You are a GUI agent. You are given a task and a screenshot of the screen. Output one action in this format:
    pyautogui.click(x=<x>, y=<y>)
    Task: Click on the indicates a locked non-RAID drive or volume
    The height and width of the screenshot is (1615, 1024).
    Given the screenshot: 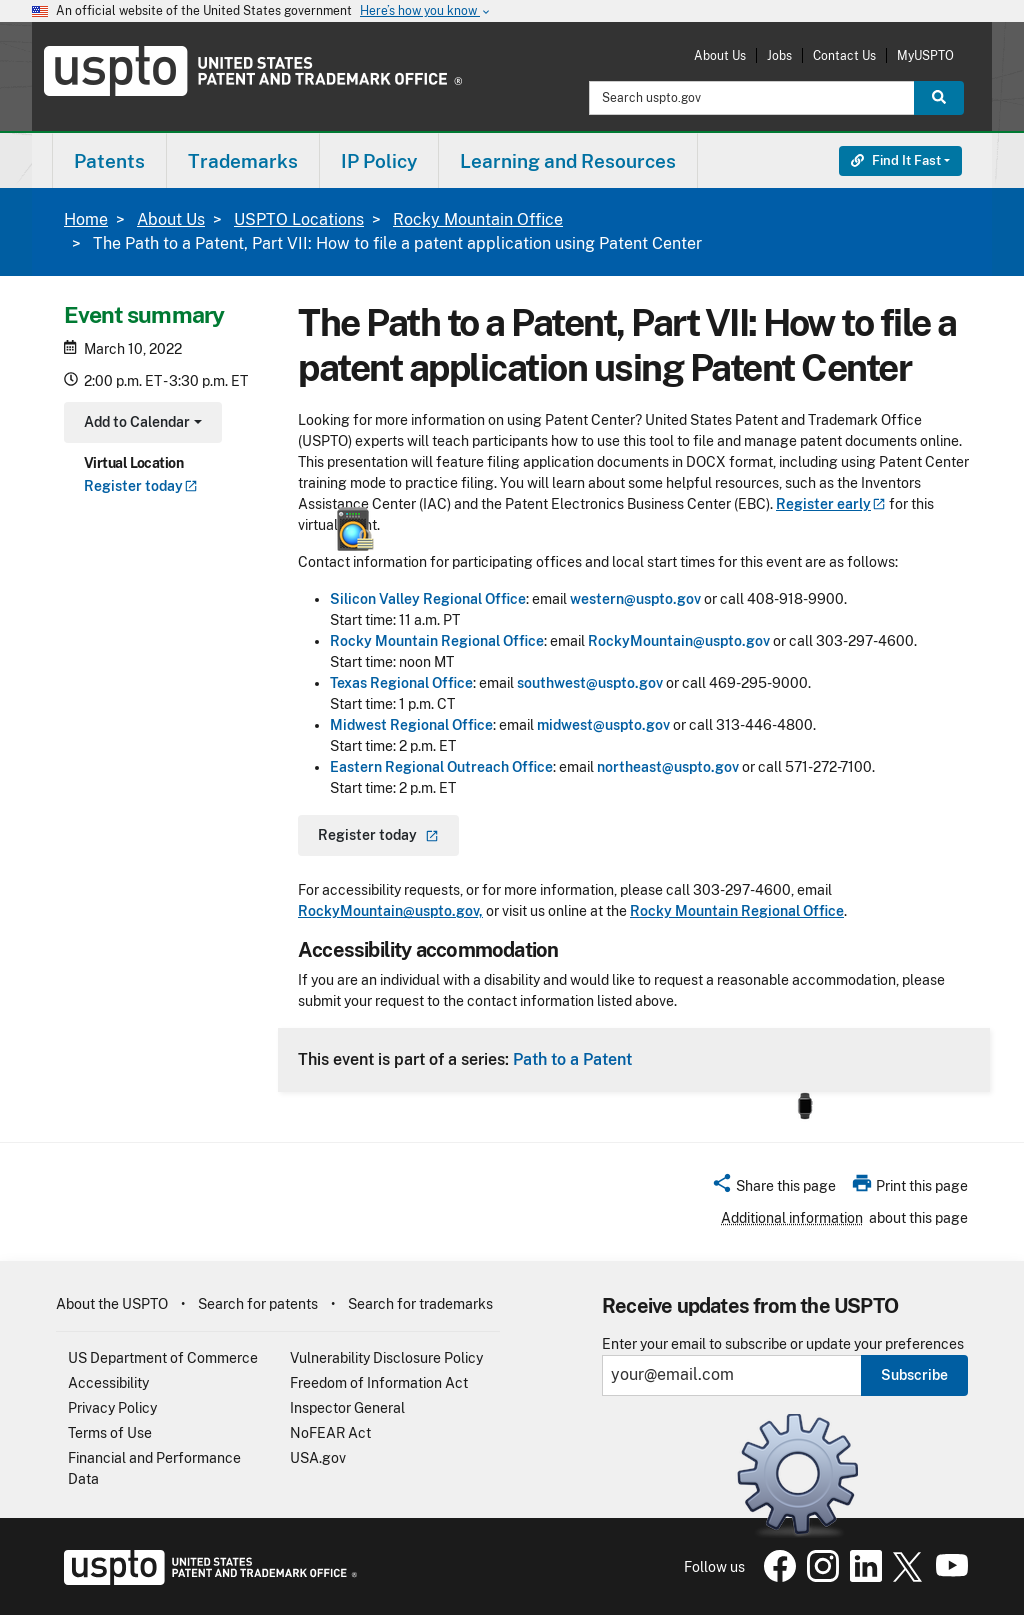 What is the action you would take?
    pyautogui.click(x=353, y=529)
    